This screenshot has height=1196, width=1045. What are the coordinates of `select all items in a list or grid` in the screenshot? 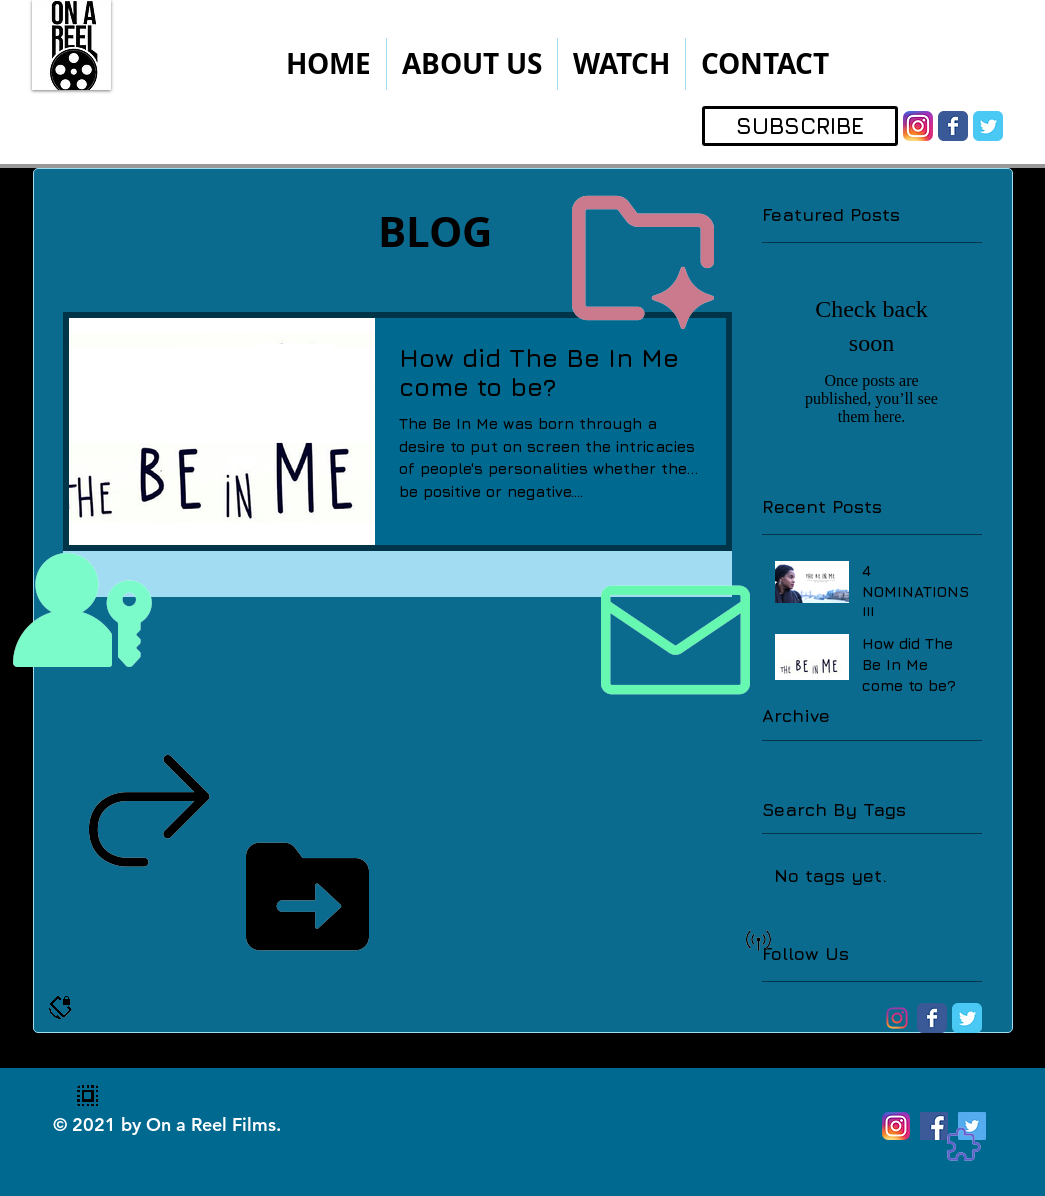 It's located at (88, 1096).